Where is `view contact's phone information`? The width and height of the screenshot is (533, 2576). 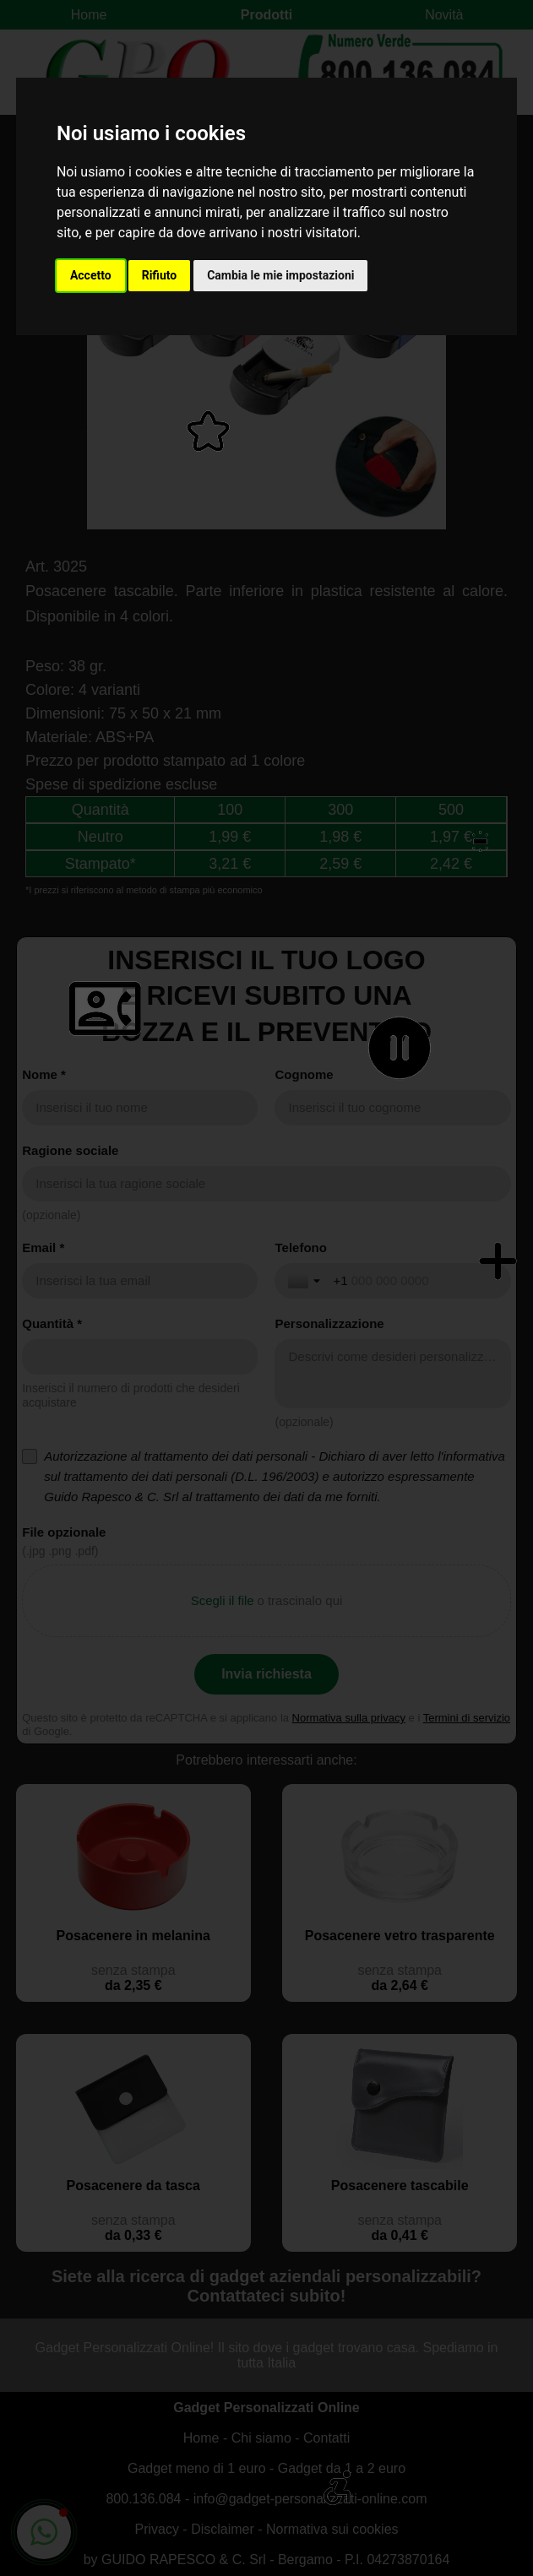 view contact's phone information is located at coordinates (105, 1008).